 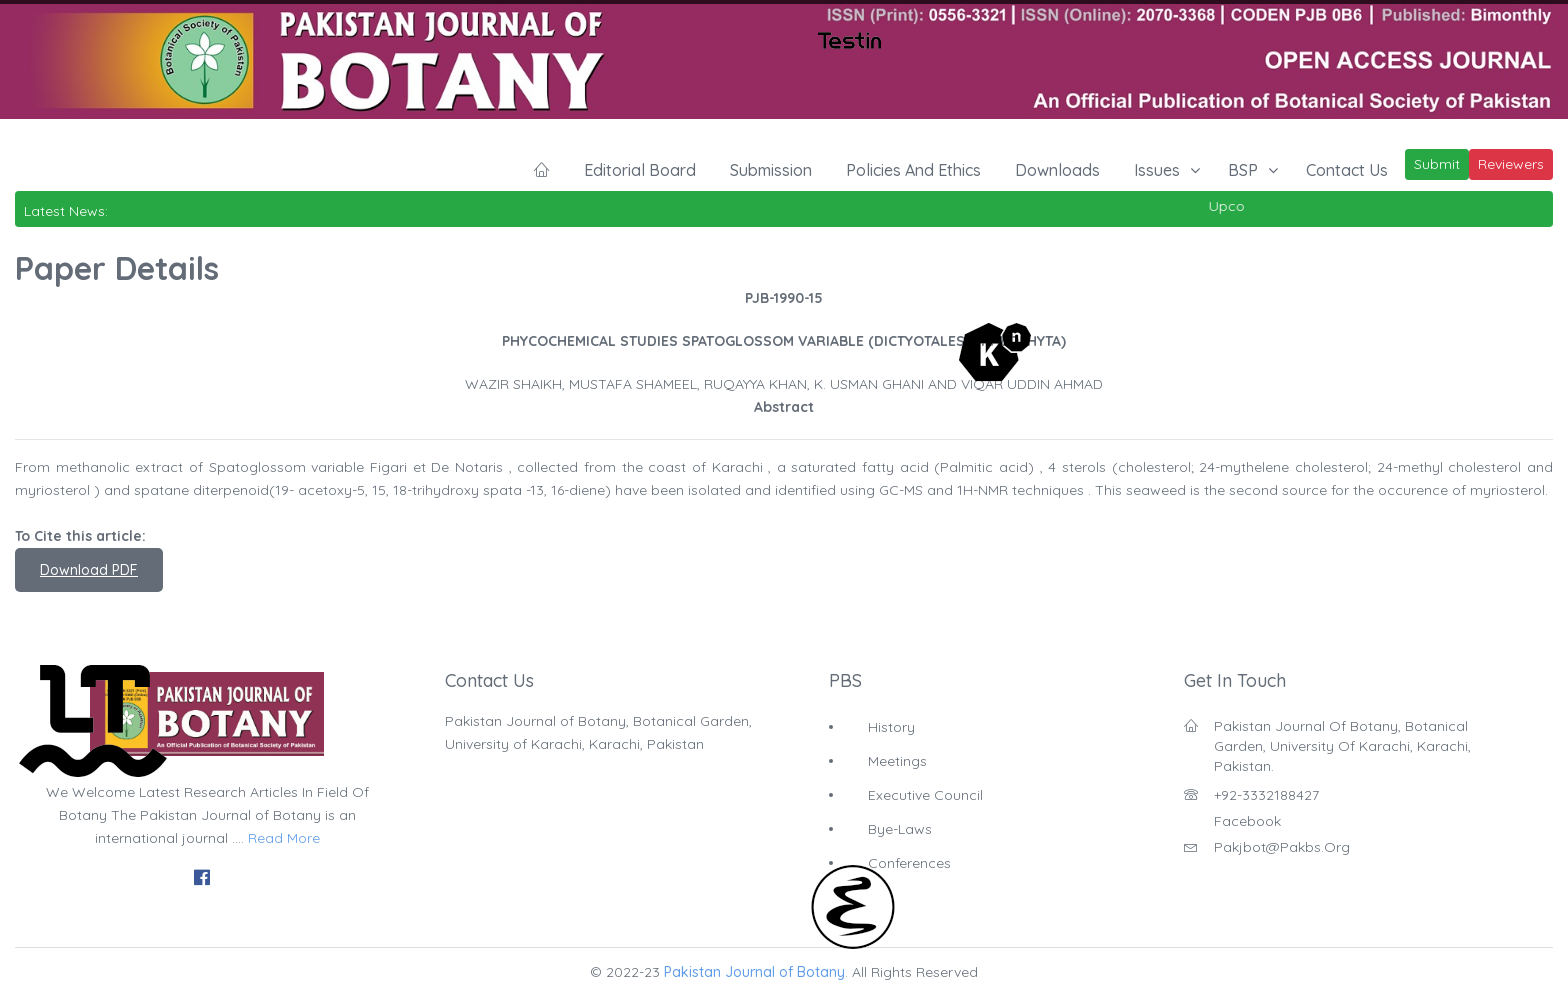 I want to click on open gnu emacs text editor, so click(x=853, y=907).